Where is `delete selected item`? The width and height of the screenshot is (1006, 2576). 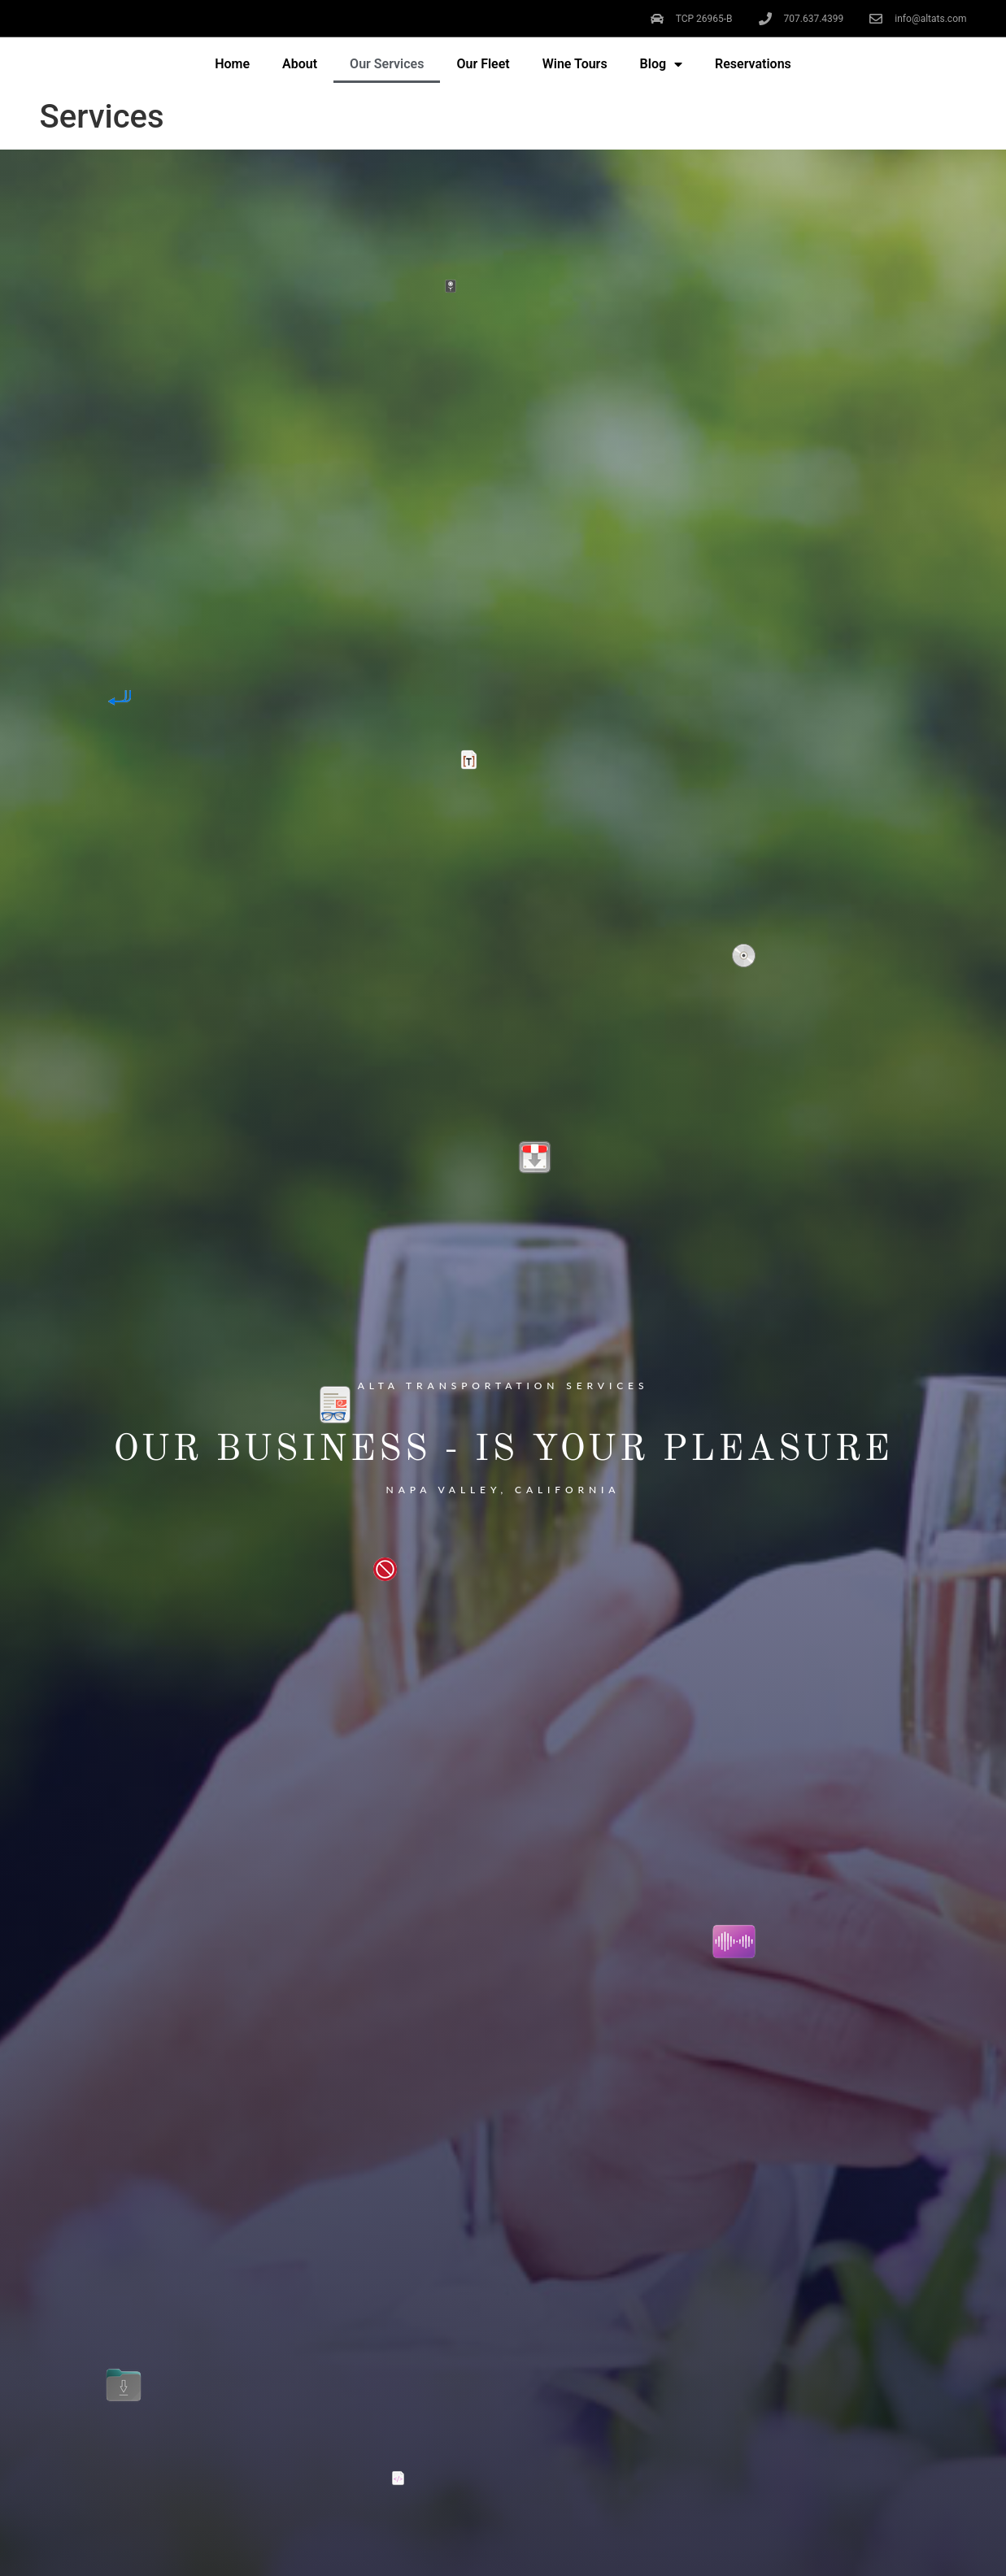 delete selected item is located at coordinates (385, 1569).